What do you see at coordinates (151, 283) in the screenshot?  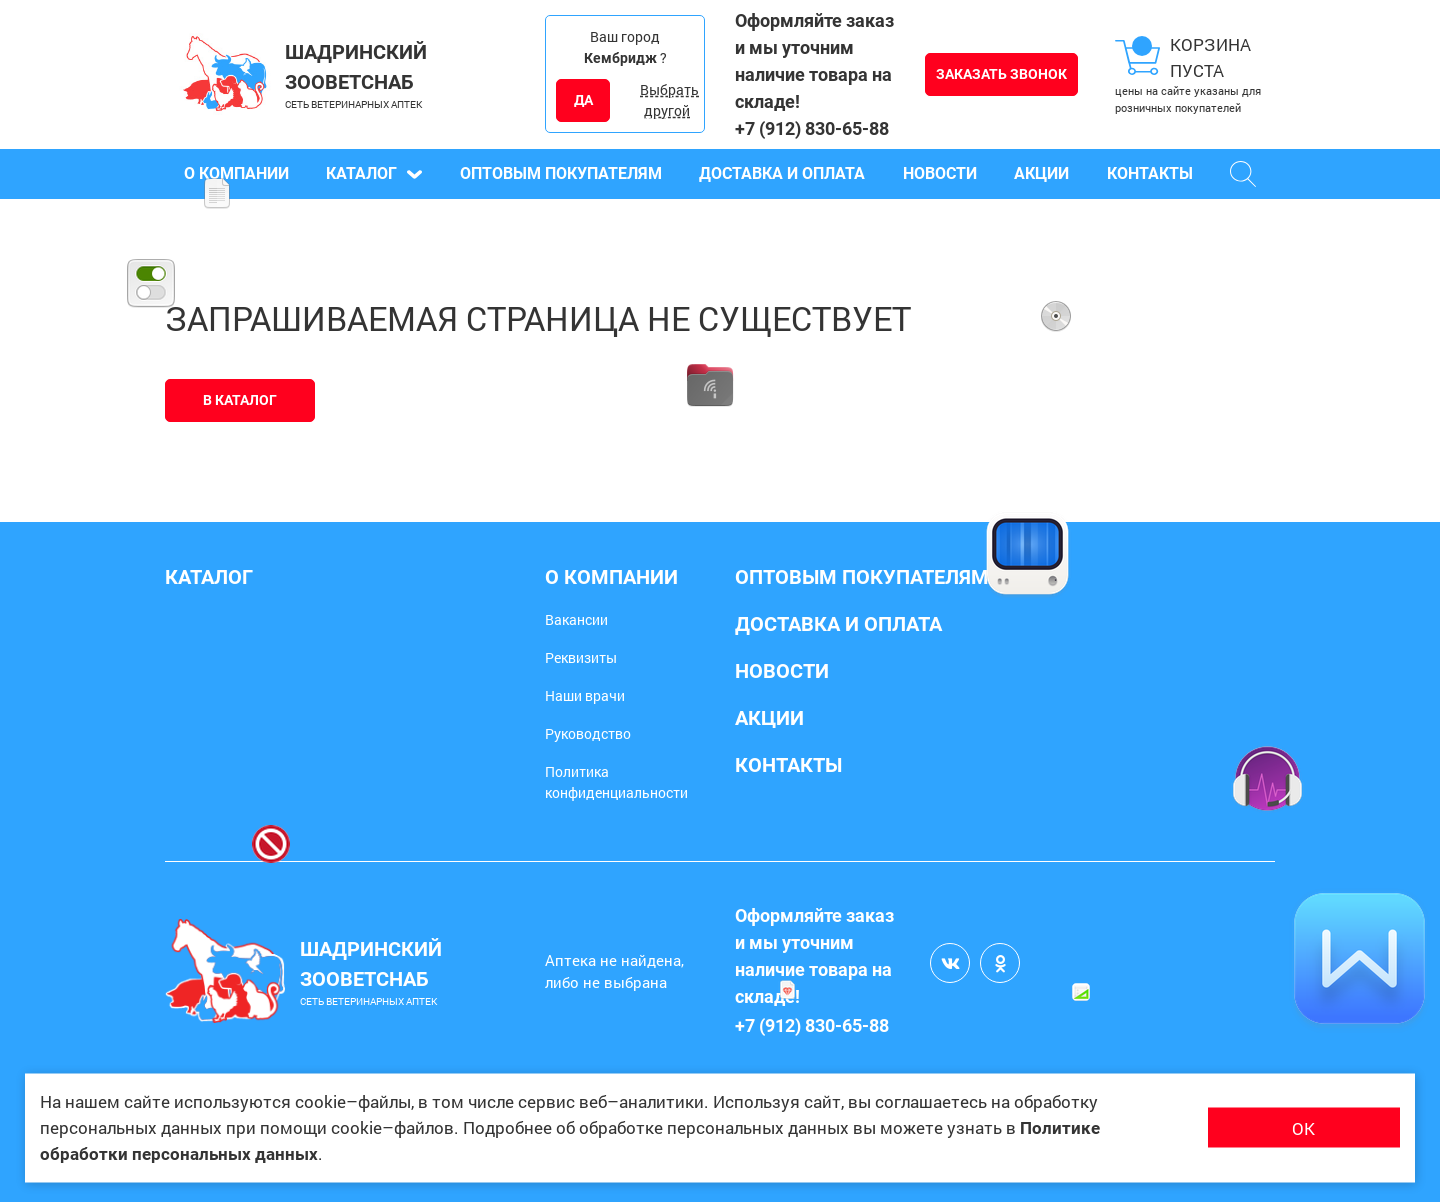 I see `open gnome tweaks application` at bounding box center [151, 283].